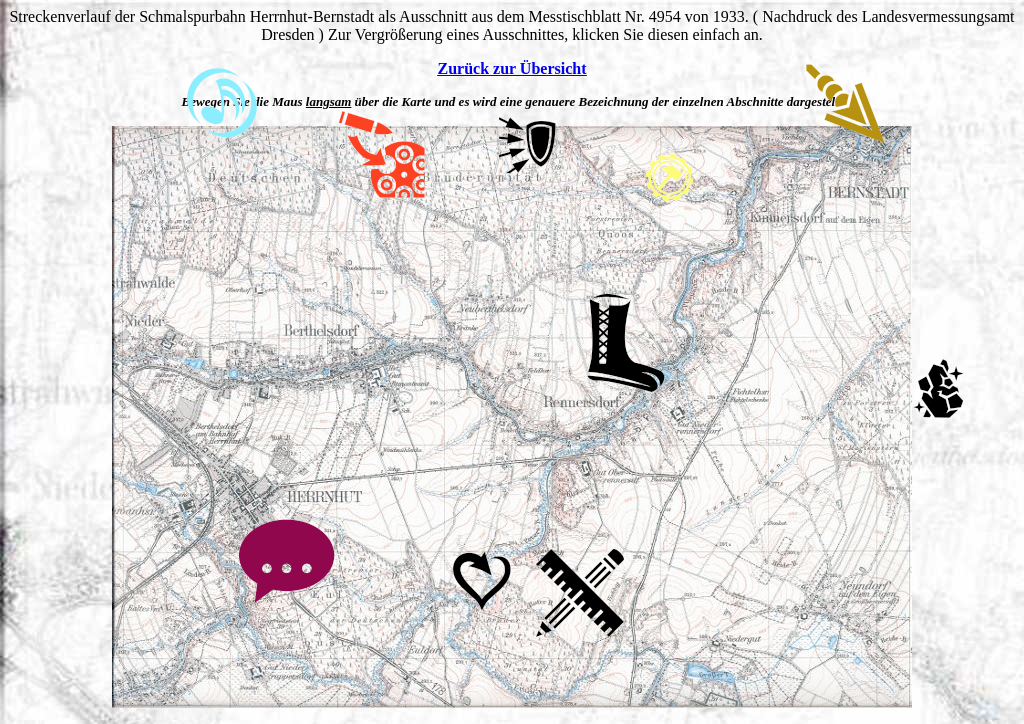 Image resolution: width=1024 pixels, height=724 pixels. What do you see at coordinates (222, 103) in the screenshot?
I see `cast a music-based spell or ability` at bounding box center [222, 103].